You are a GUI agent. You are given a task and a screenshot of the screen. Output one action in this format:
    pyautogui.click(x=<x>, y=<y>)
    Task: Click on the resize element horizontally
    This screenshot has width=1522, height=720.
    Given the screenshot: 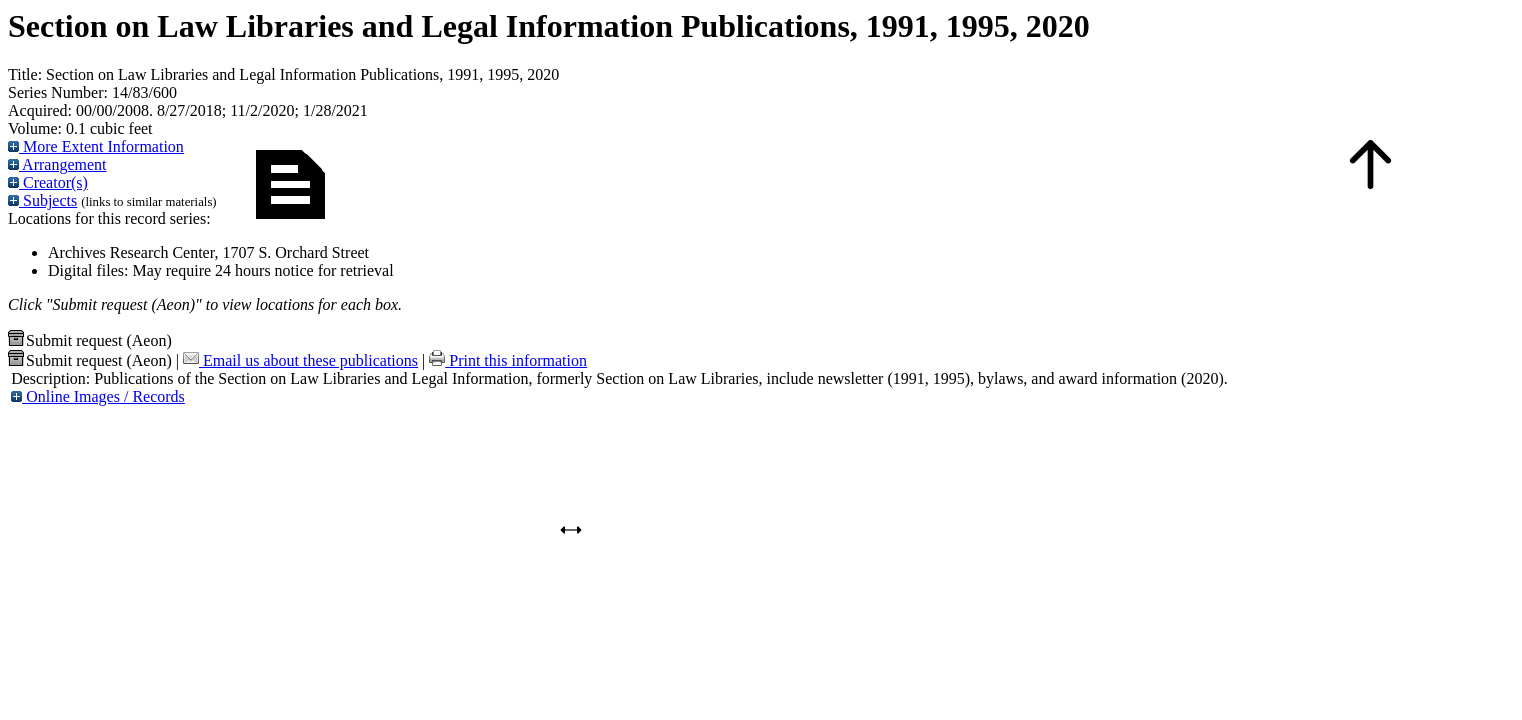 What is the action you would take?
    pyautogui.click(x=571, y=530)
    